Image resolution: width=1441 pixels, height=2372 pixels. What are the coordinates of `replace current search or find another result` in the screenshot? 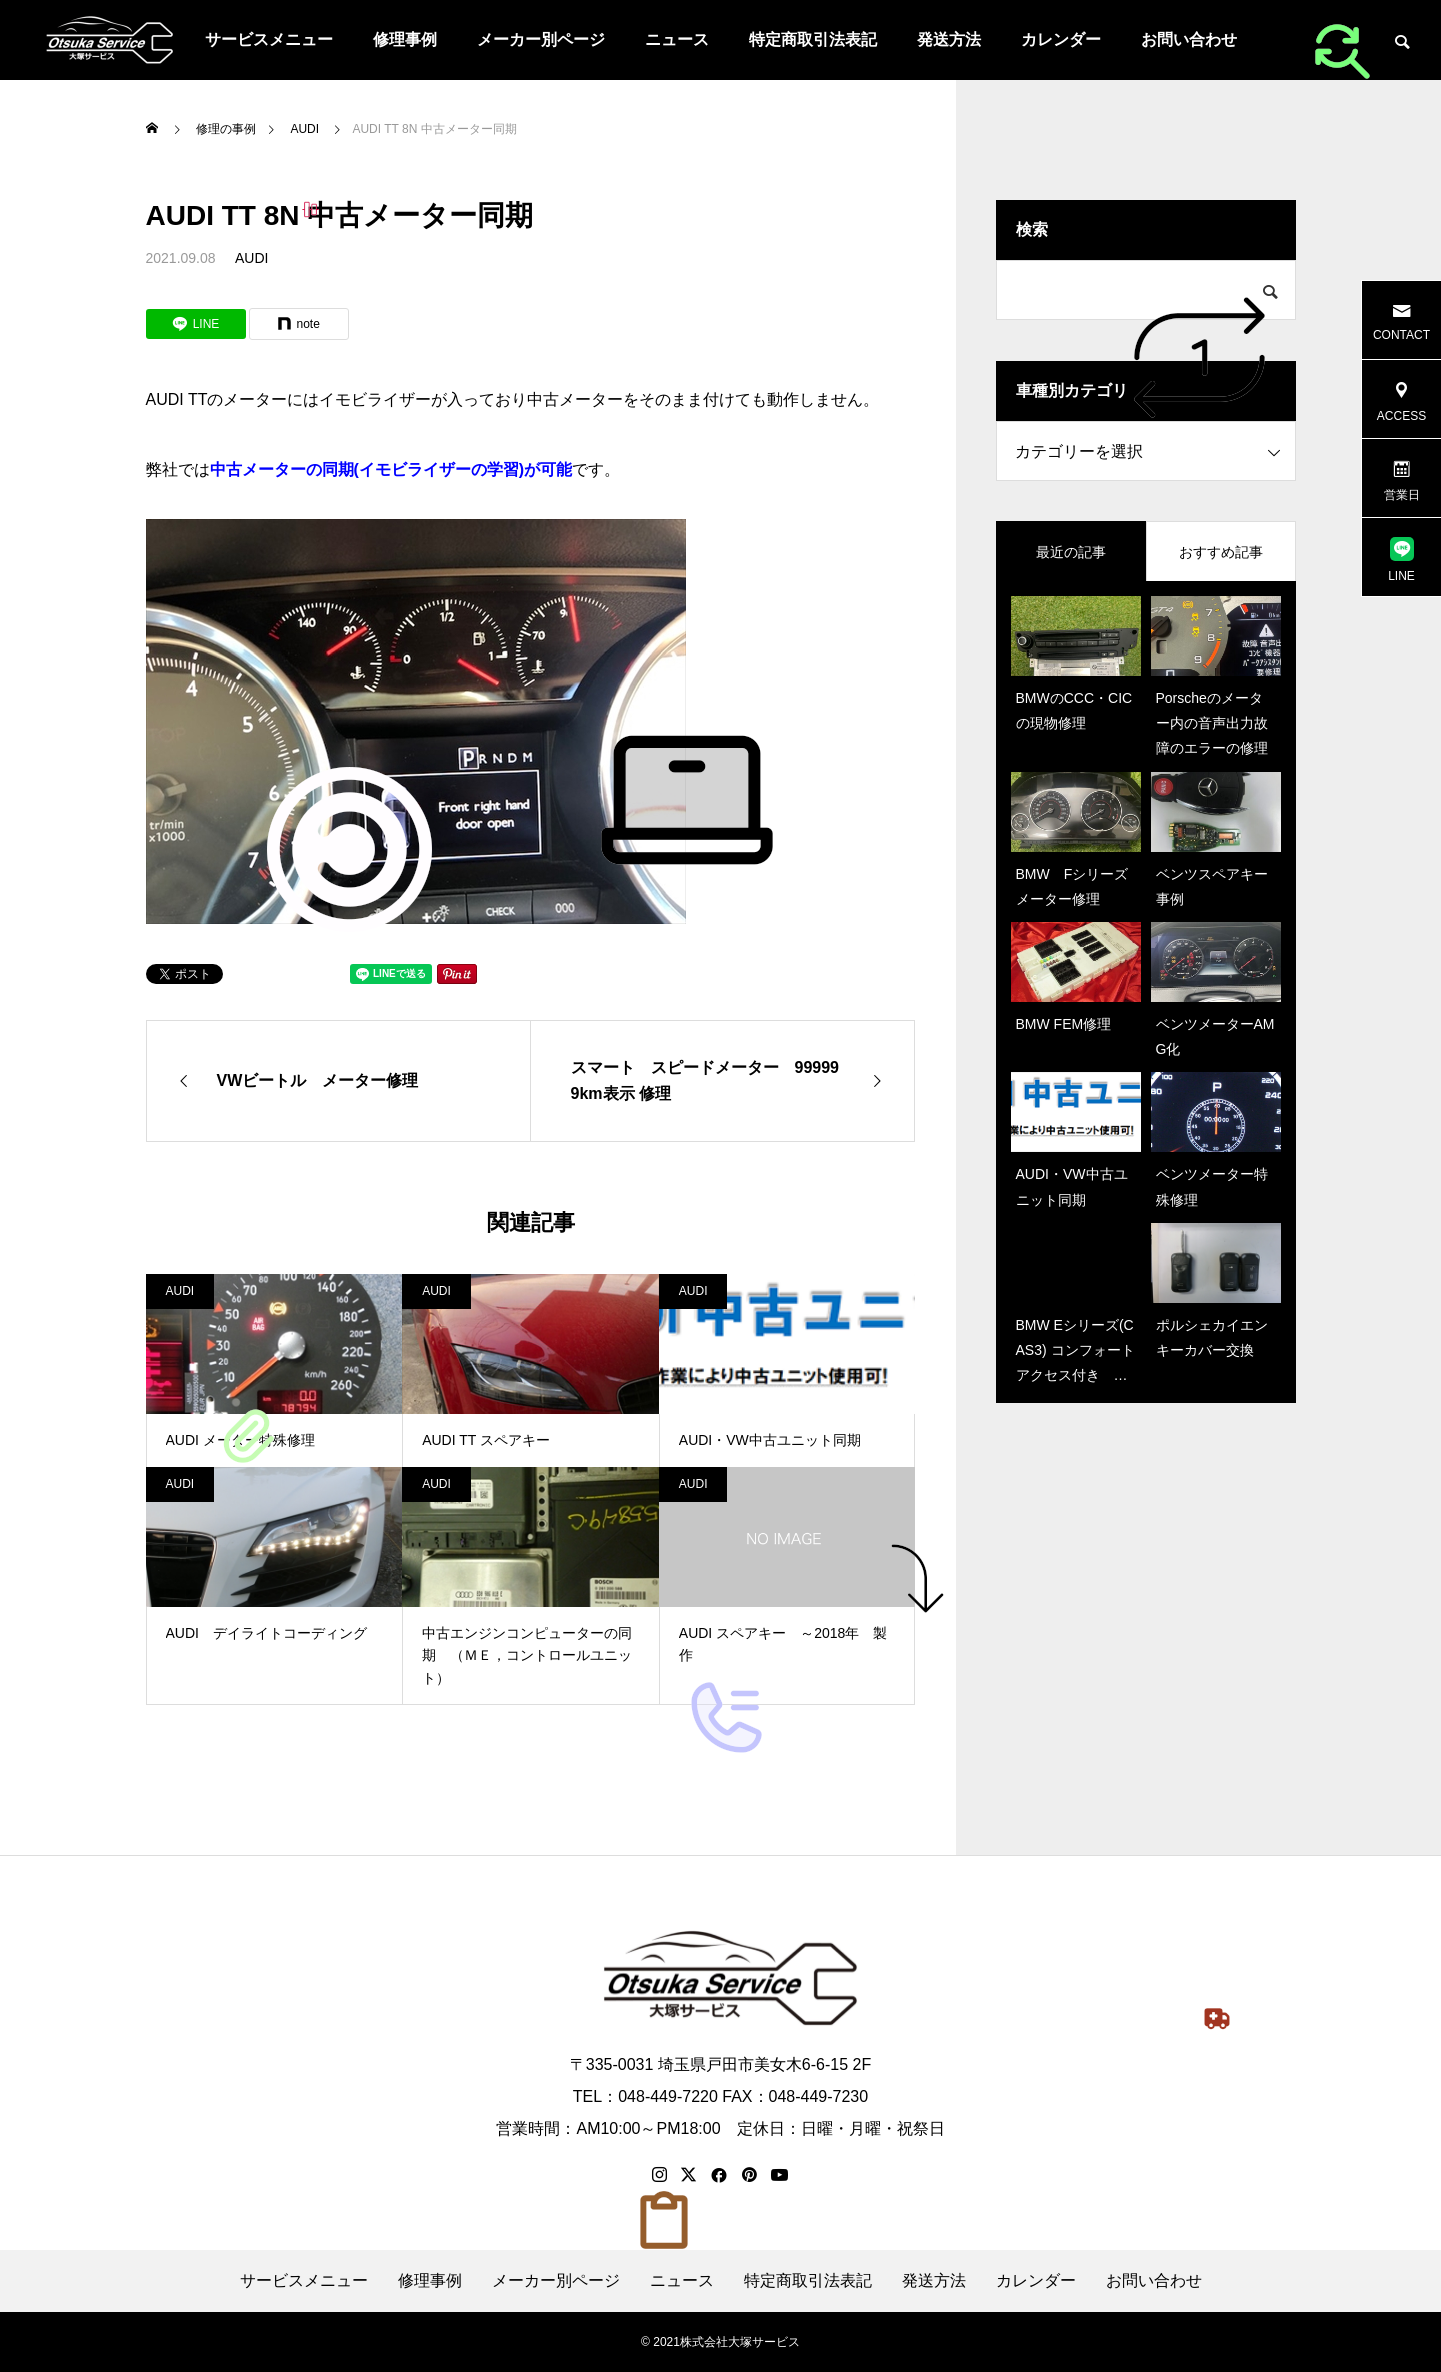 It's located at (1342, 51).